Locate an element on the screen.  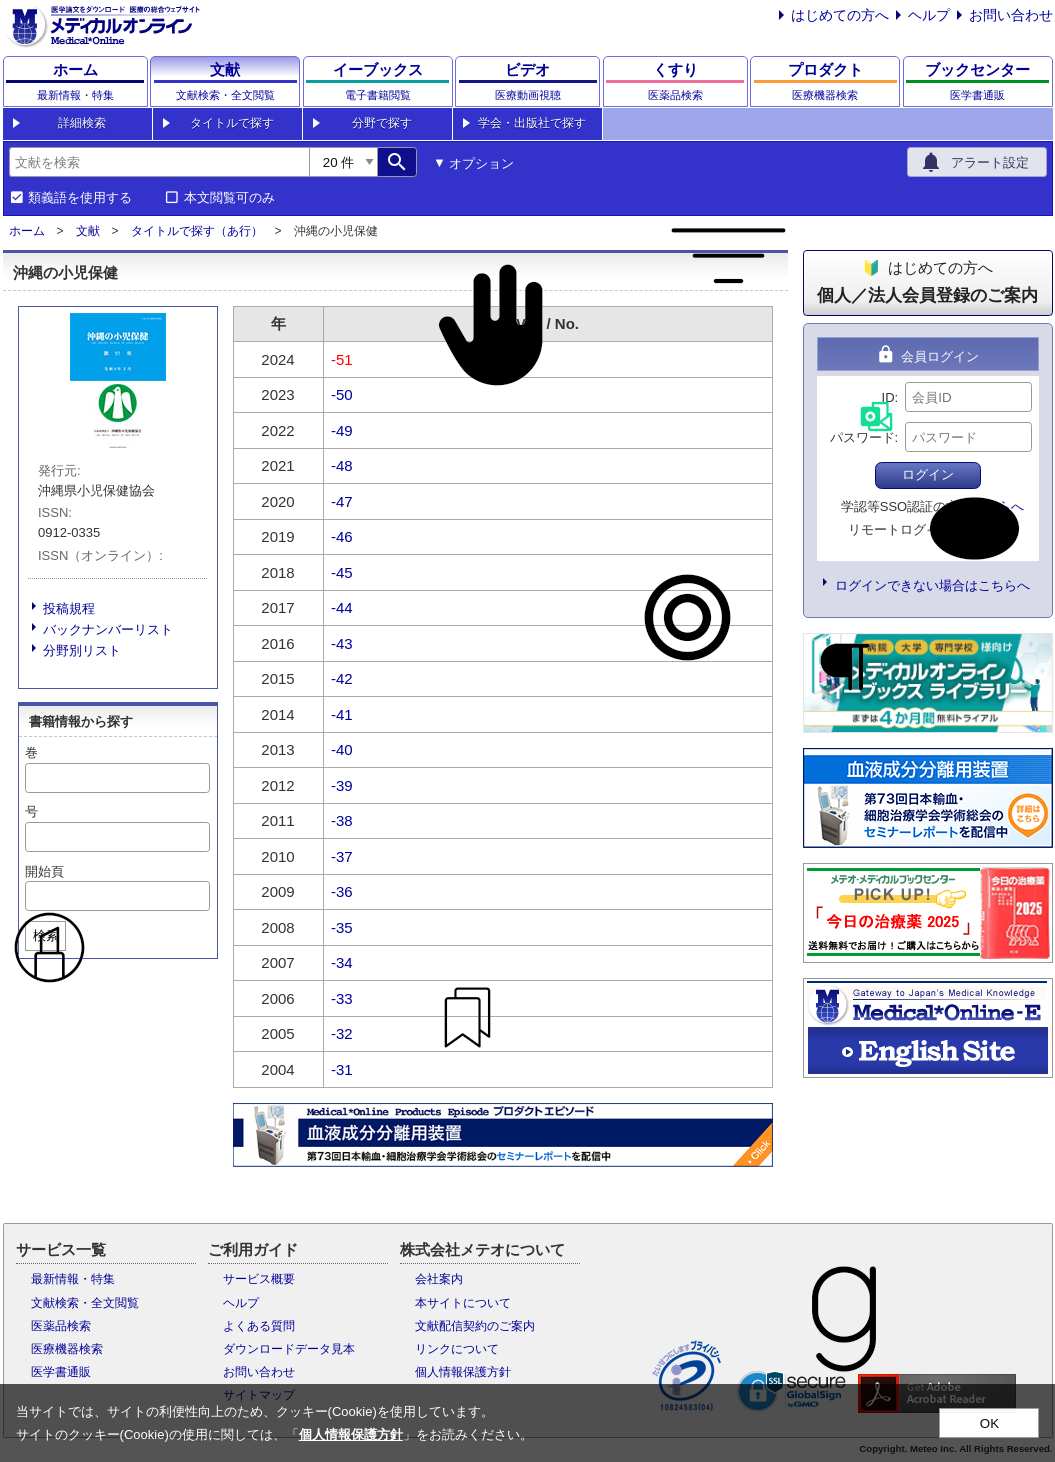
a filled oval shape indicator is located at coordinates (974, 528).